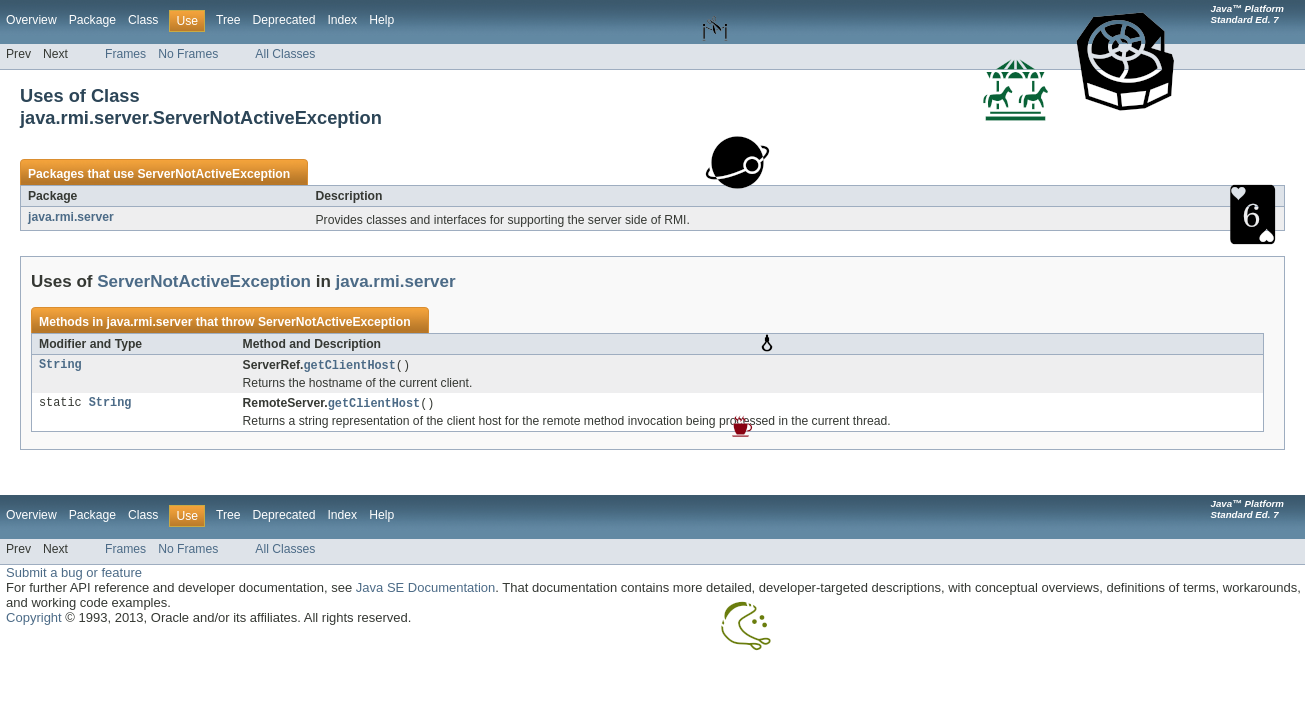  I want to click on six of hearts playing card, so click(1252, 214).